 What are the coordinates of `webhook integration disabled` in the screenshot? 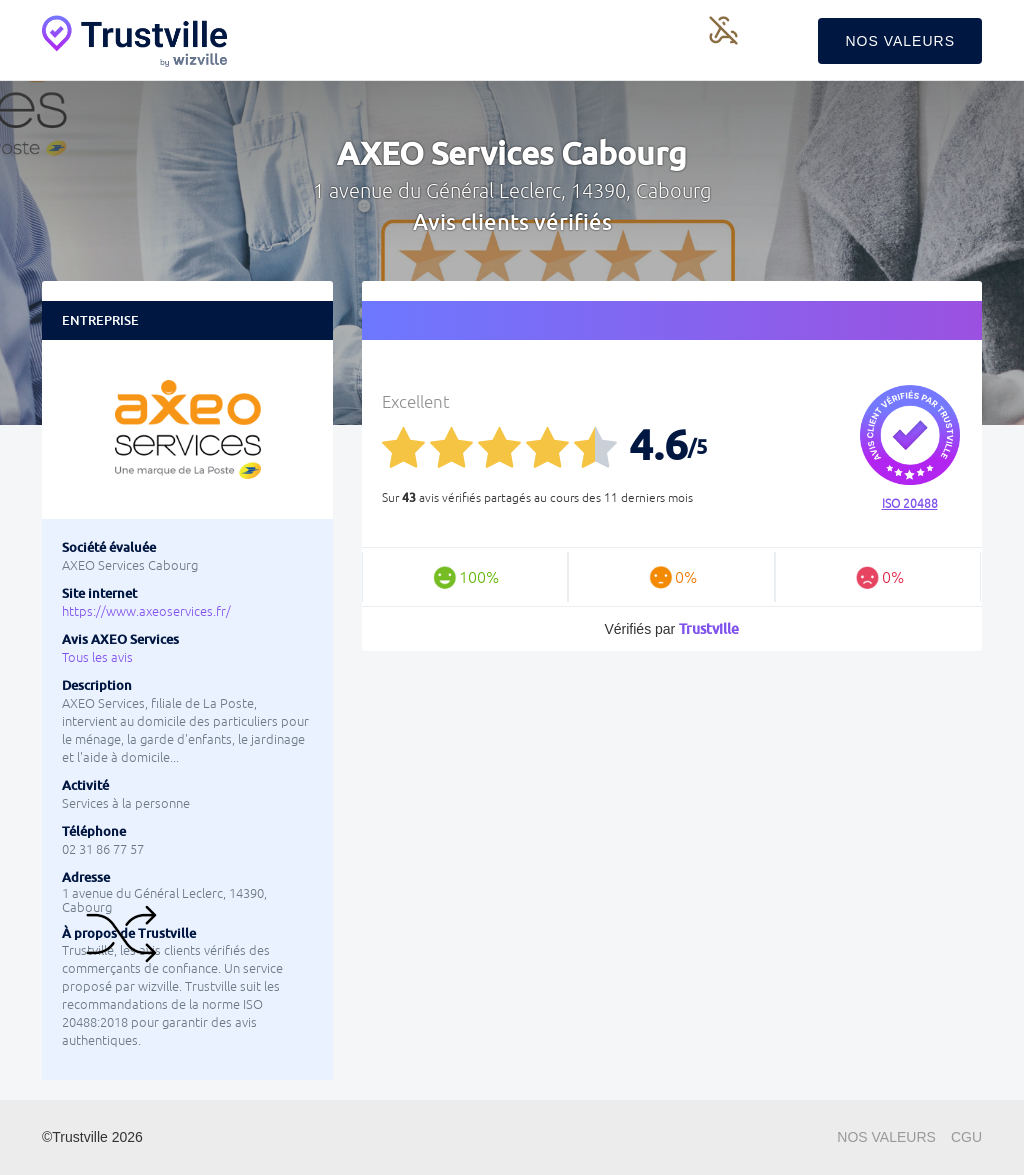 It's located at (723, 30).